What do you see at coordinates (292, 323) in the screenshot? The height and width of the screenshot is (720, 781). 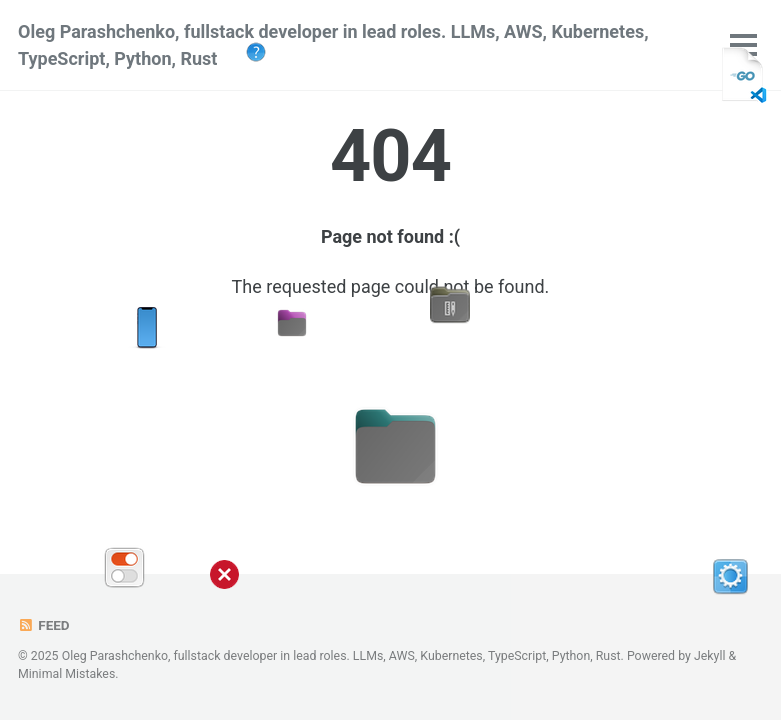 I see `indicates a folder is ready to accept a dragged item` at bounding box center [292, 323].